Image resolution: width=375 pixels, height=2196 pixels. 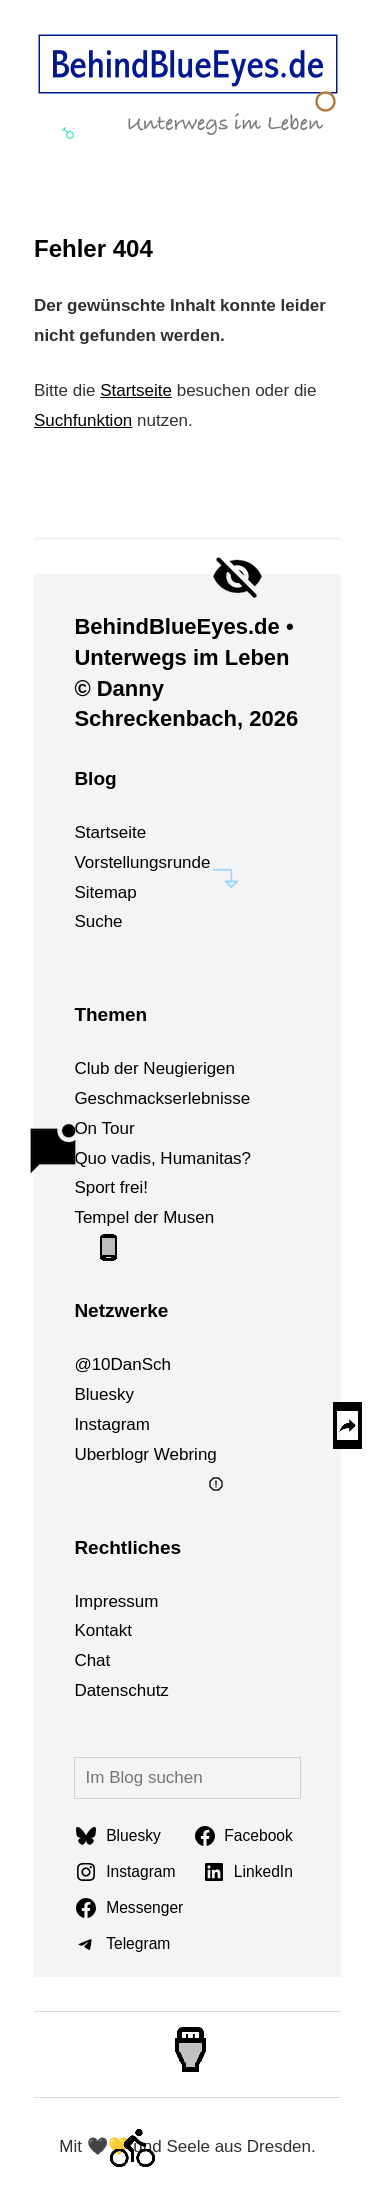 What do you see at coordinates (325, 101) in the screenshot?
I see `indicates an unread or new item` at bounding box center [325, 101].